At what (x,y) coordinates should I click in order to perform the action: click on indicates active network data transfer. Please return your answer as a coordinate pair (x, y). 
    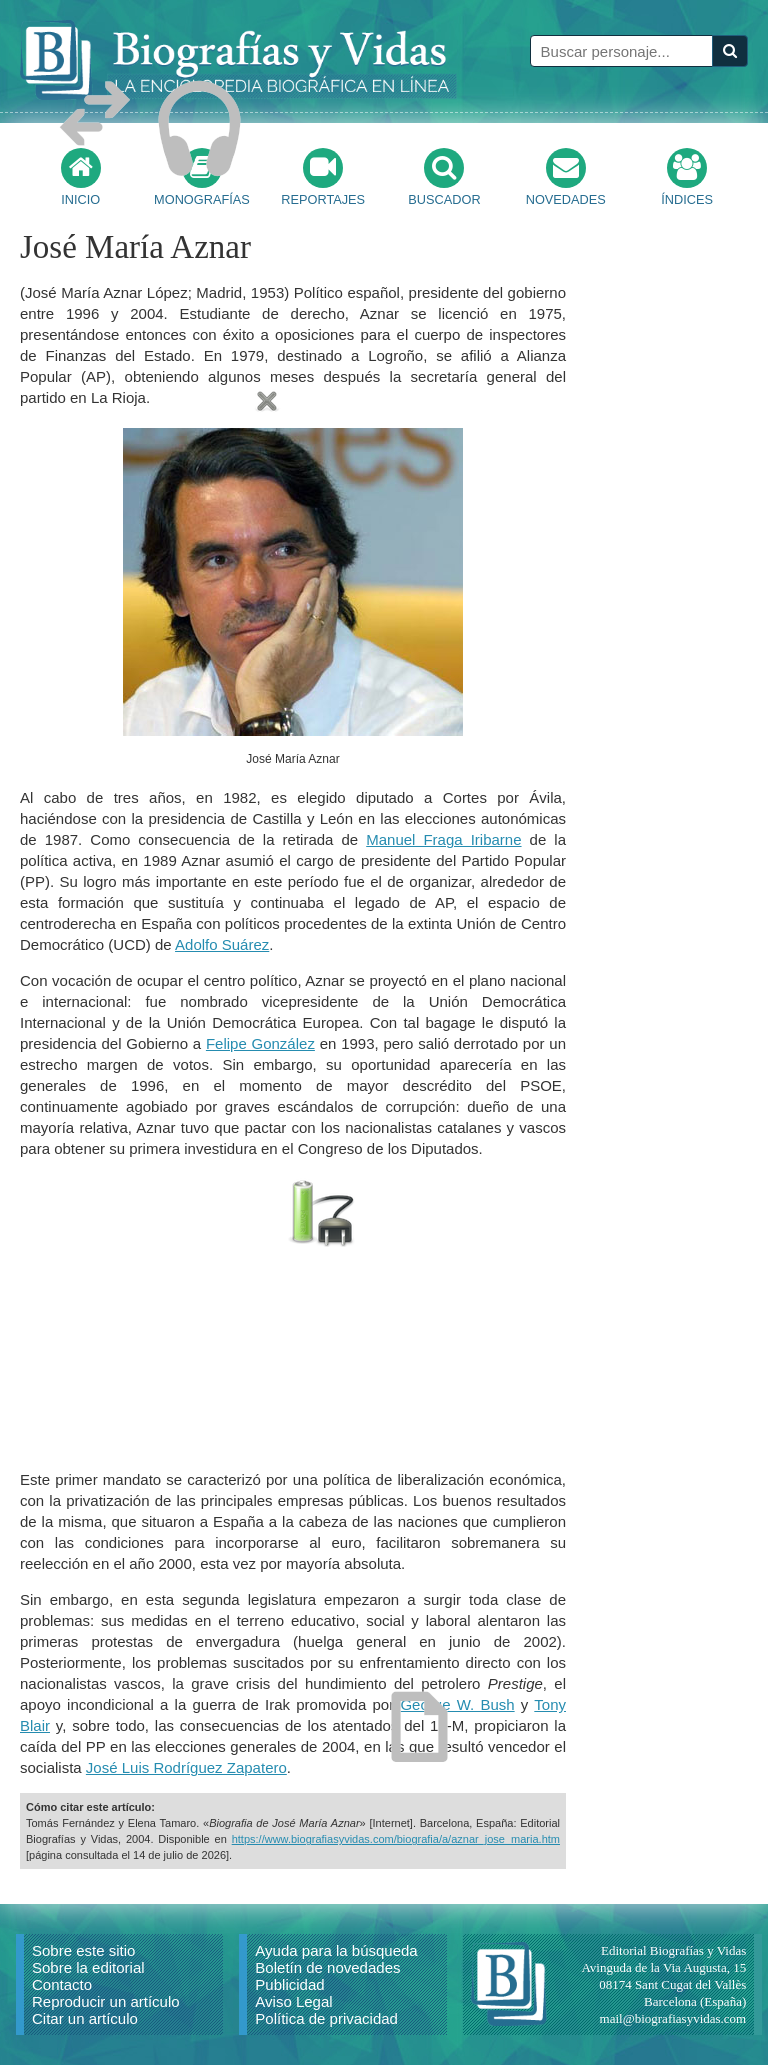
    Looking at the image, I should click on (93, 113).